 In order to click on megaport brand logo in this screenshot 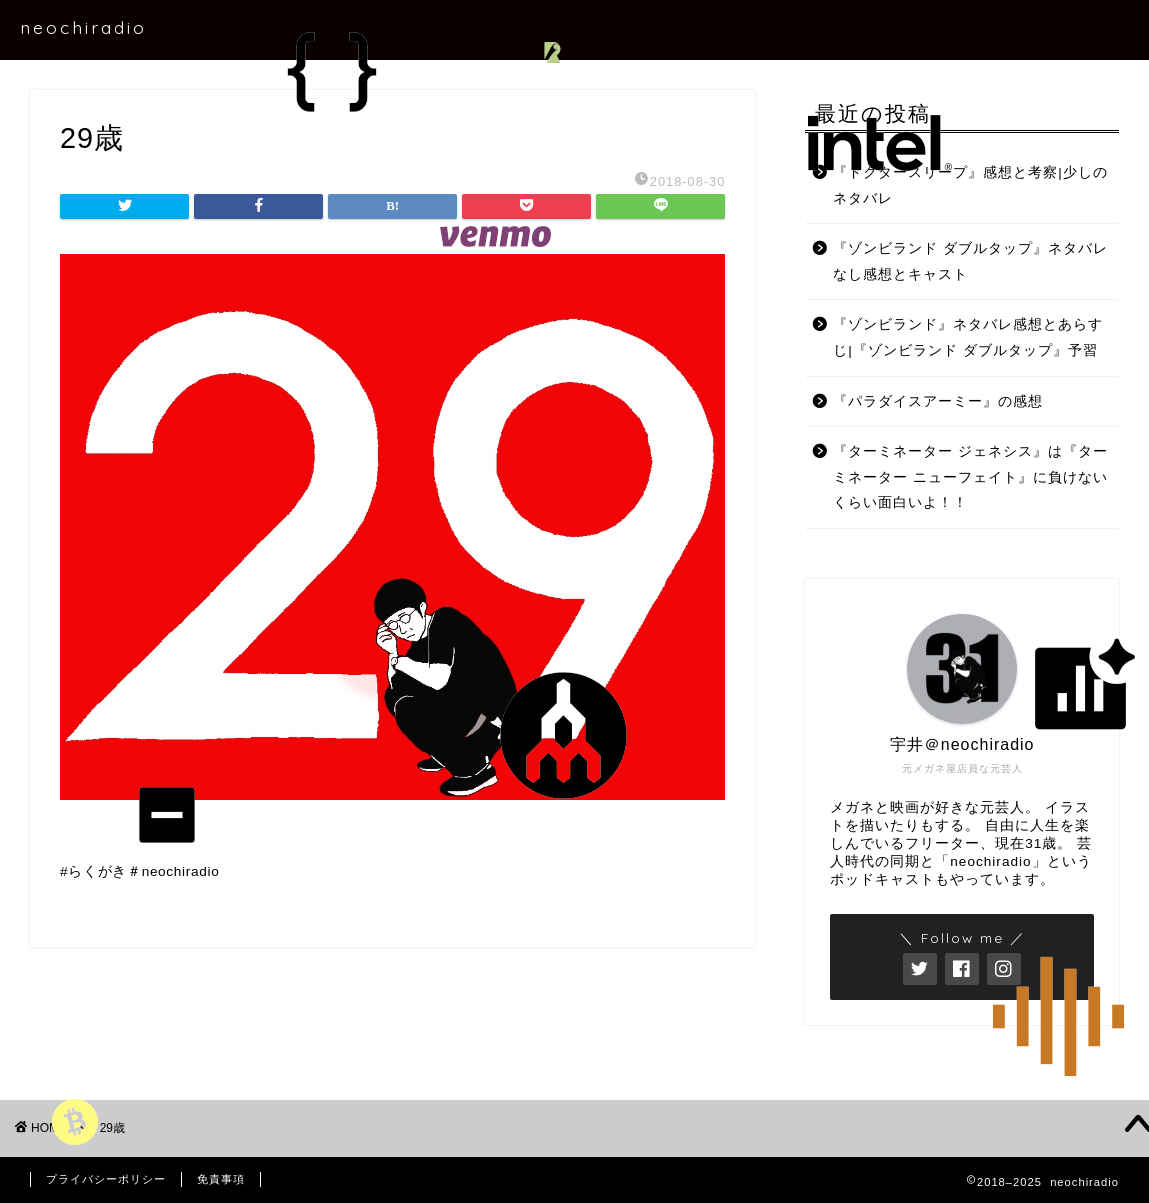, I will do `click(563, 735)`.